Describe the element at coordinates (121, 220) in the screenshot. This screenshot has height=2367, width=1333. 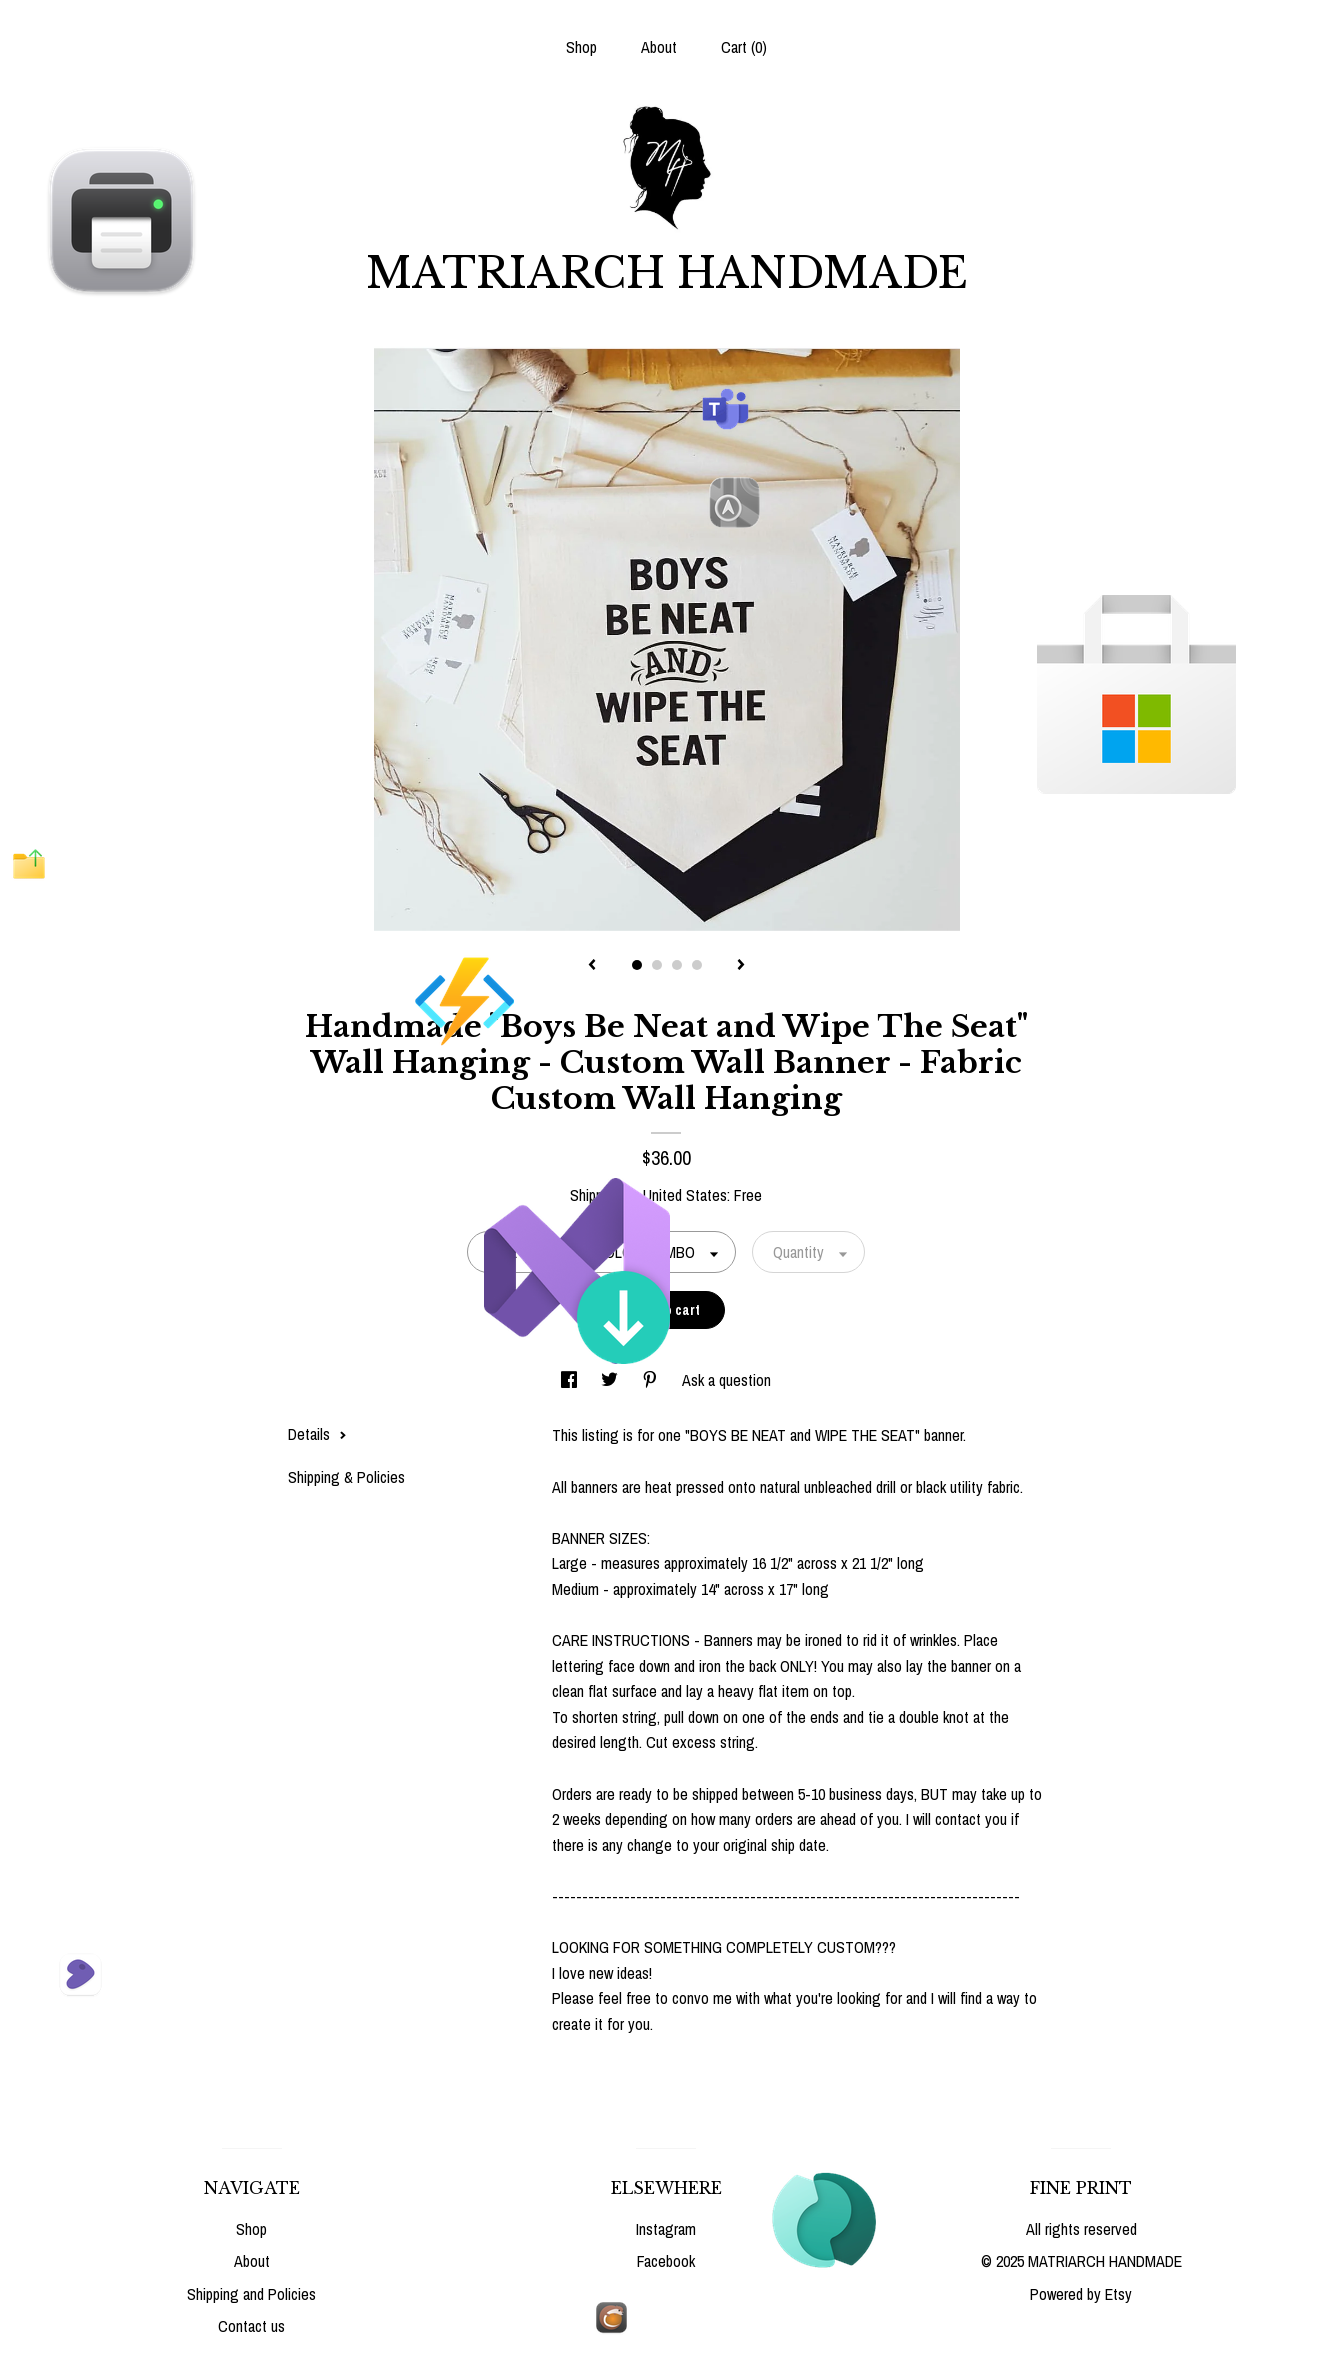
I see `open print center to manage print jobs` at that location.